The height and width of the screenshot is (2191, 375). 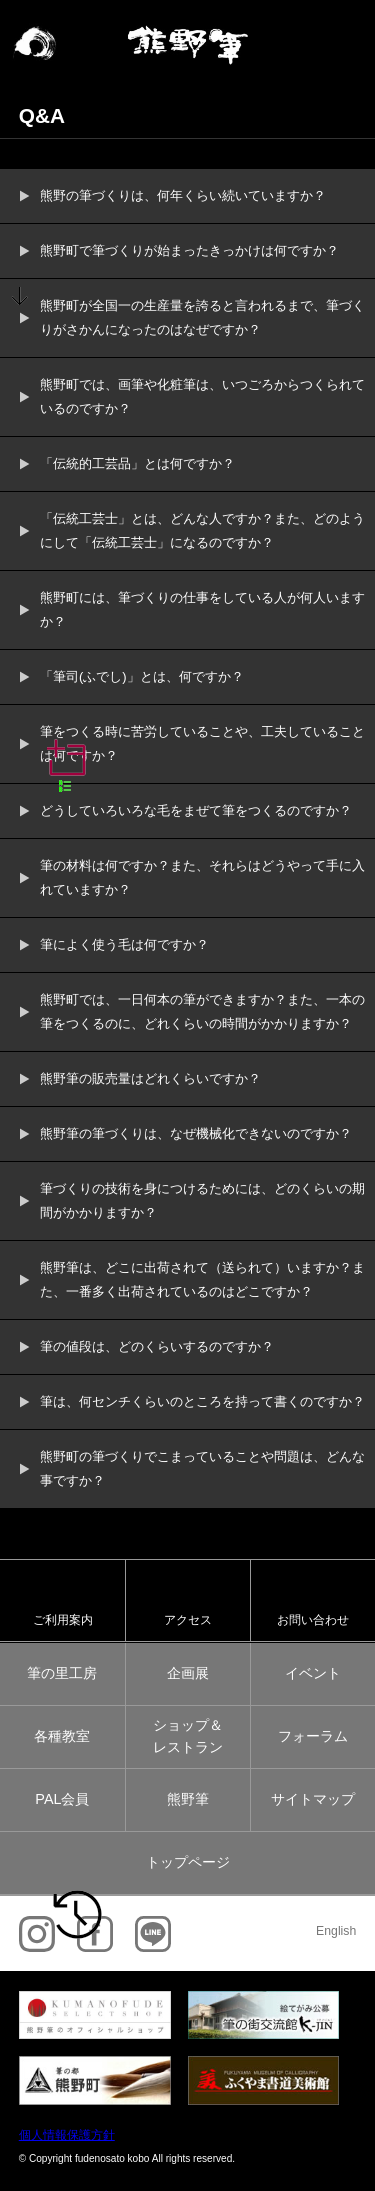 I want to click on toggle alphabetical list view, so click(x=65, y=786).